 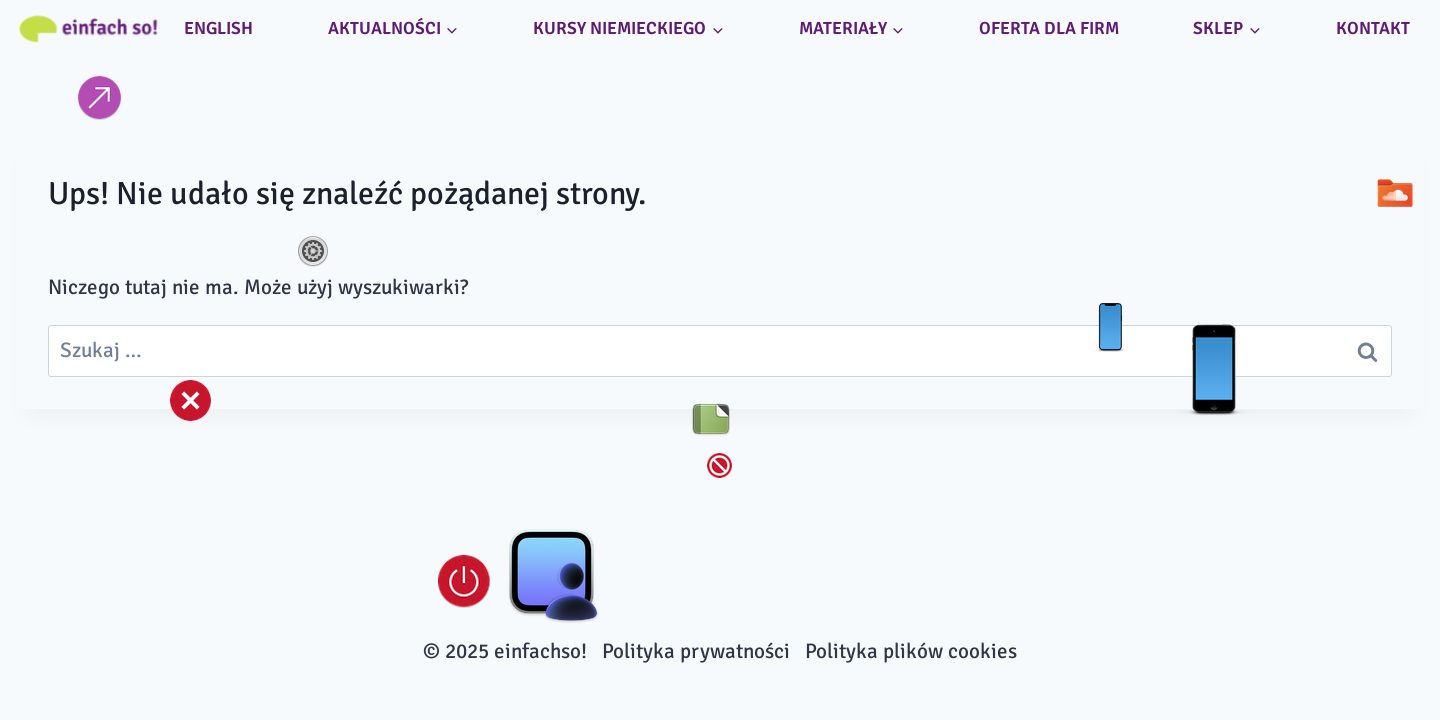 What do you see at coordinates (190, 400) in the screenshot?
I see `close or exit the application` at bounding box center [190, 400].